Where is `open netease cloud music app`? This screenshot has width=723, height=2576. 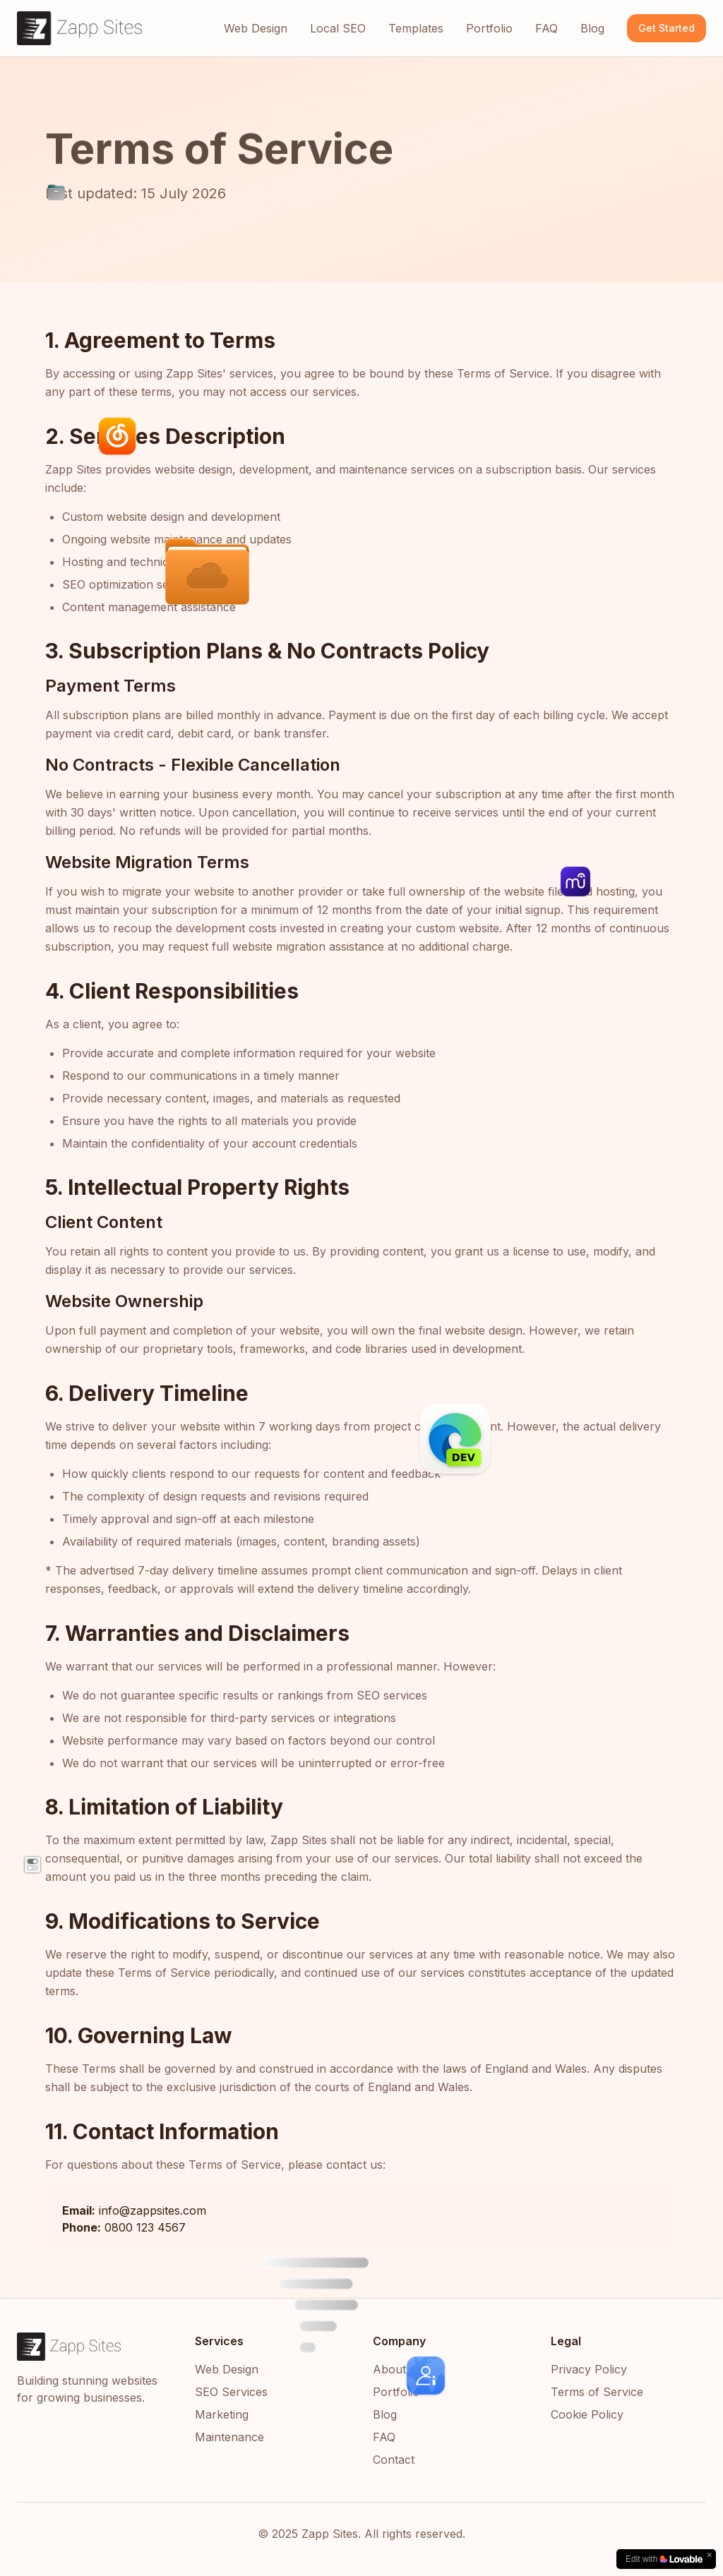
open netease cloud music app is located at coordinates (117, 436).